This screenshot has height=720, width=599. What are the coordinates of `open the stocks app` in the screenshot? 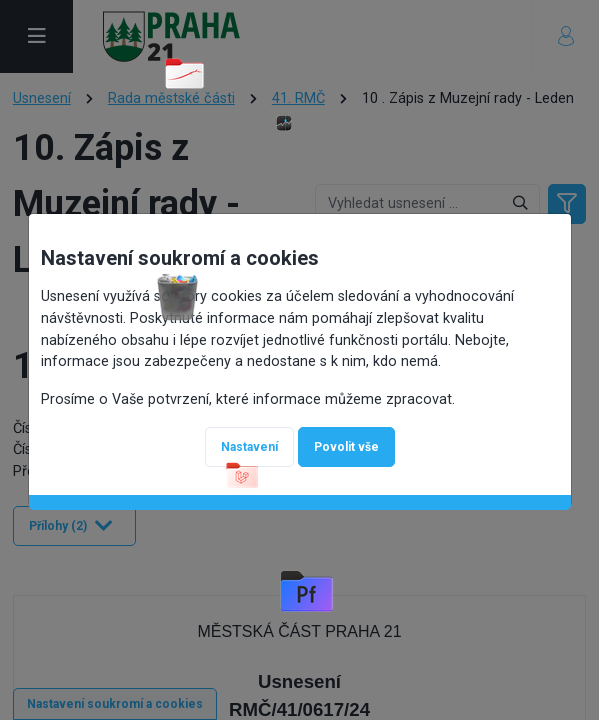 It's located at (284, 123).